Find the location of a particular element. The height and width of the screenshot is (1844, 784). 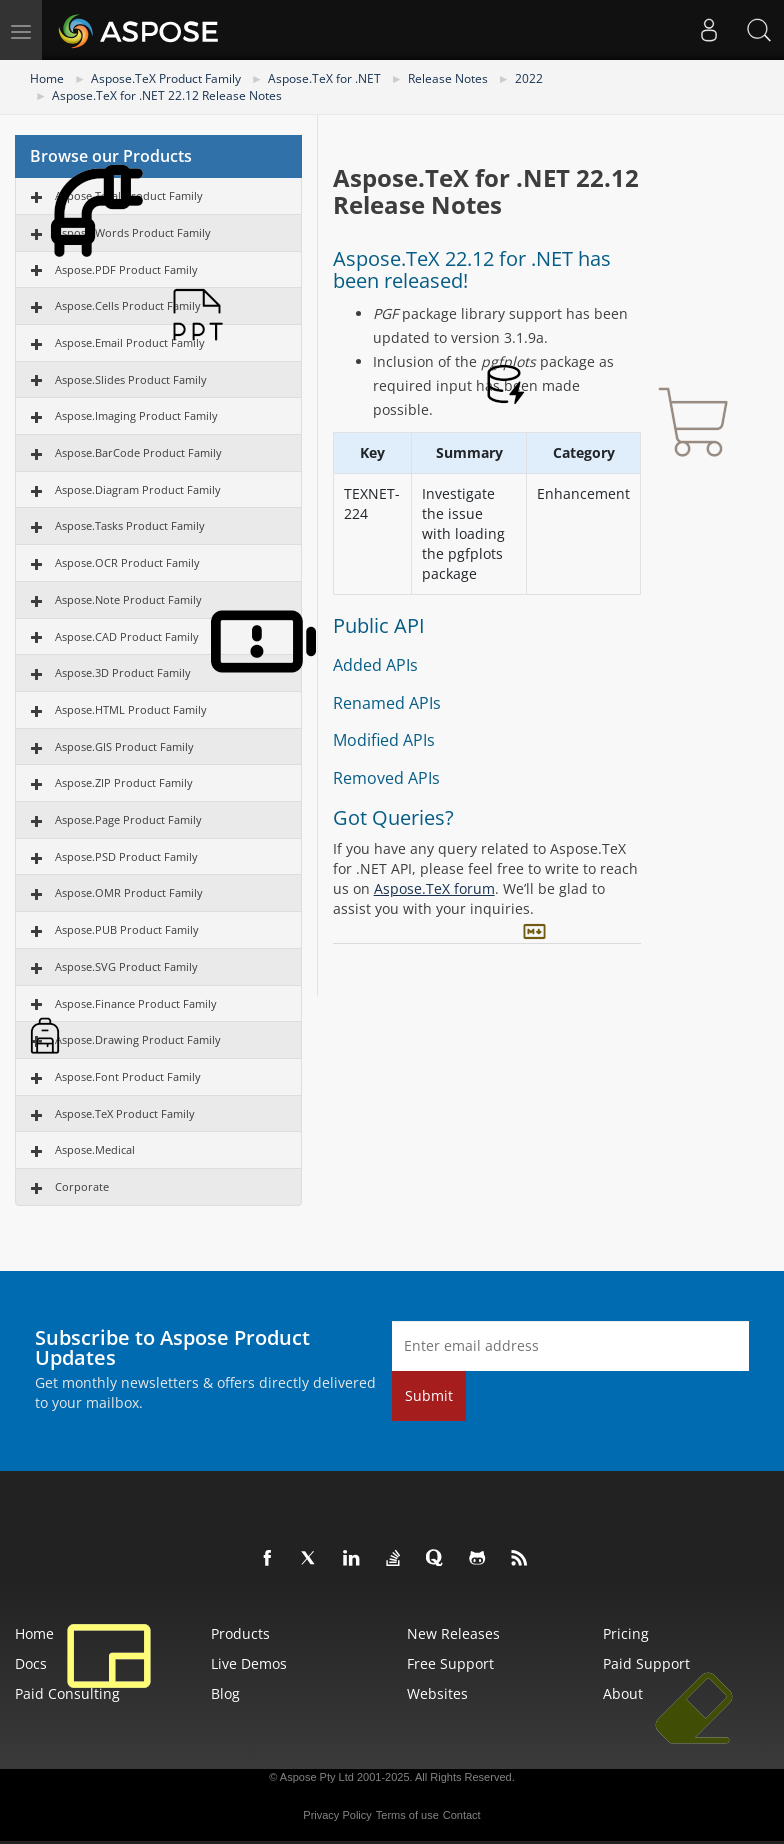

erase or clear content is located at coordinates (694, 1708).